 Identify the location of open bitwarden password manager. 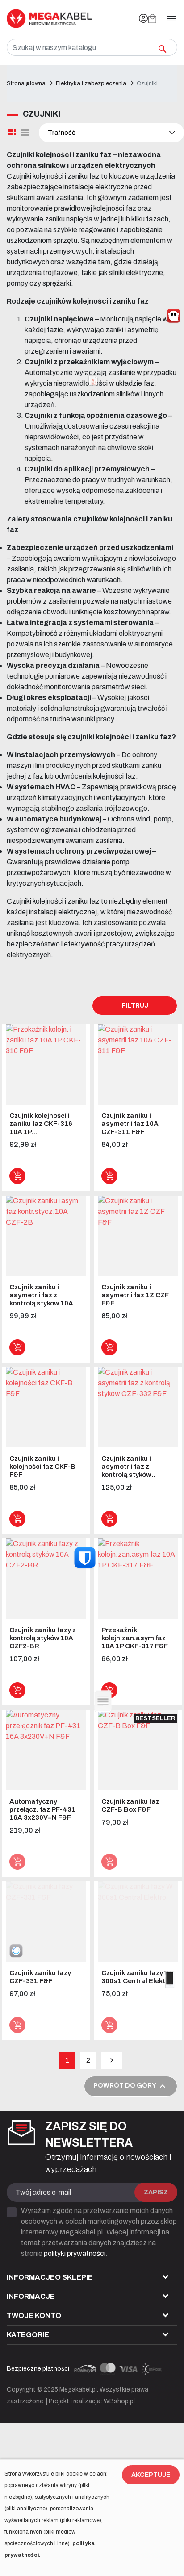
(85, 1558).